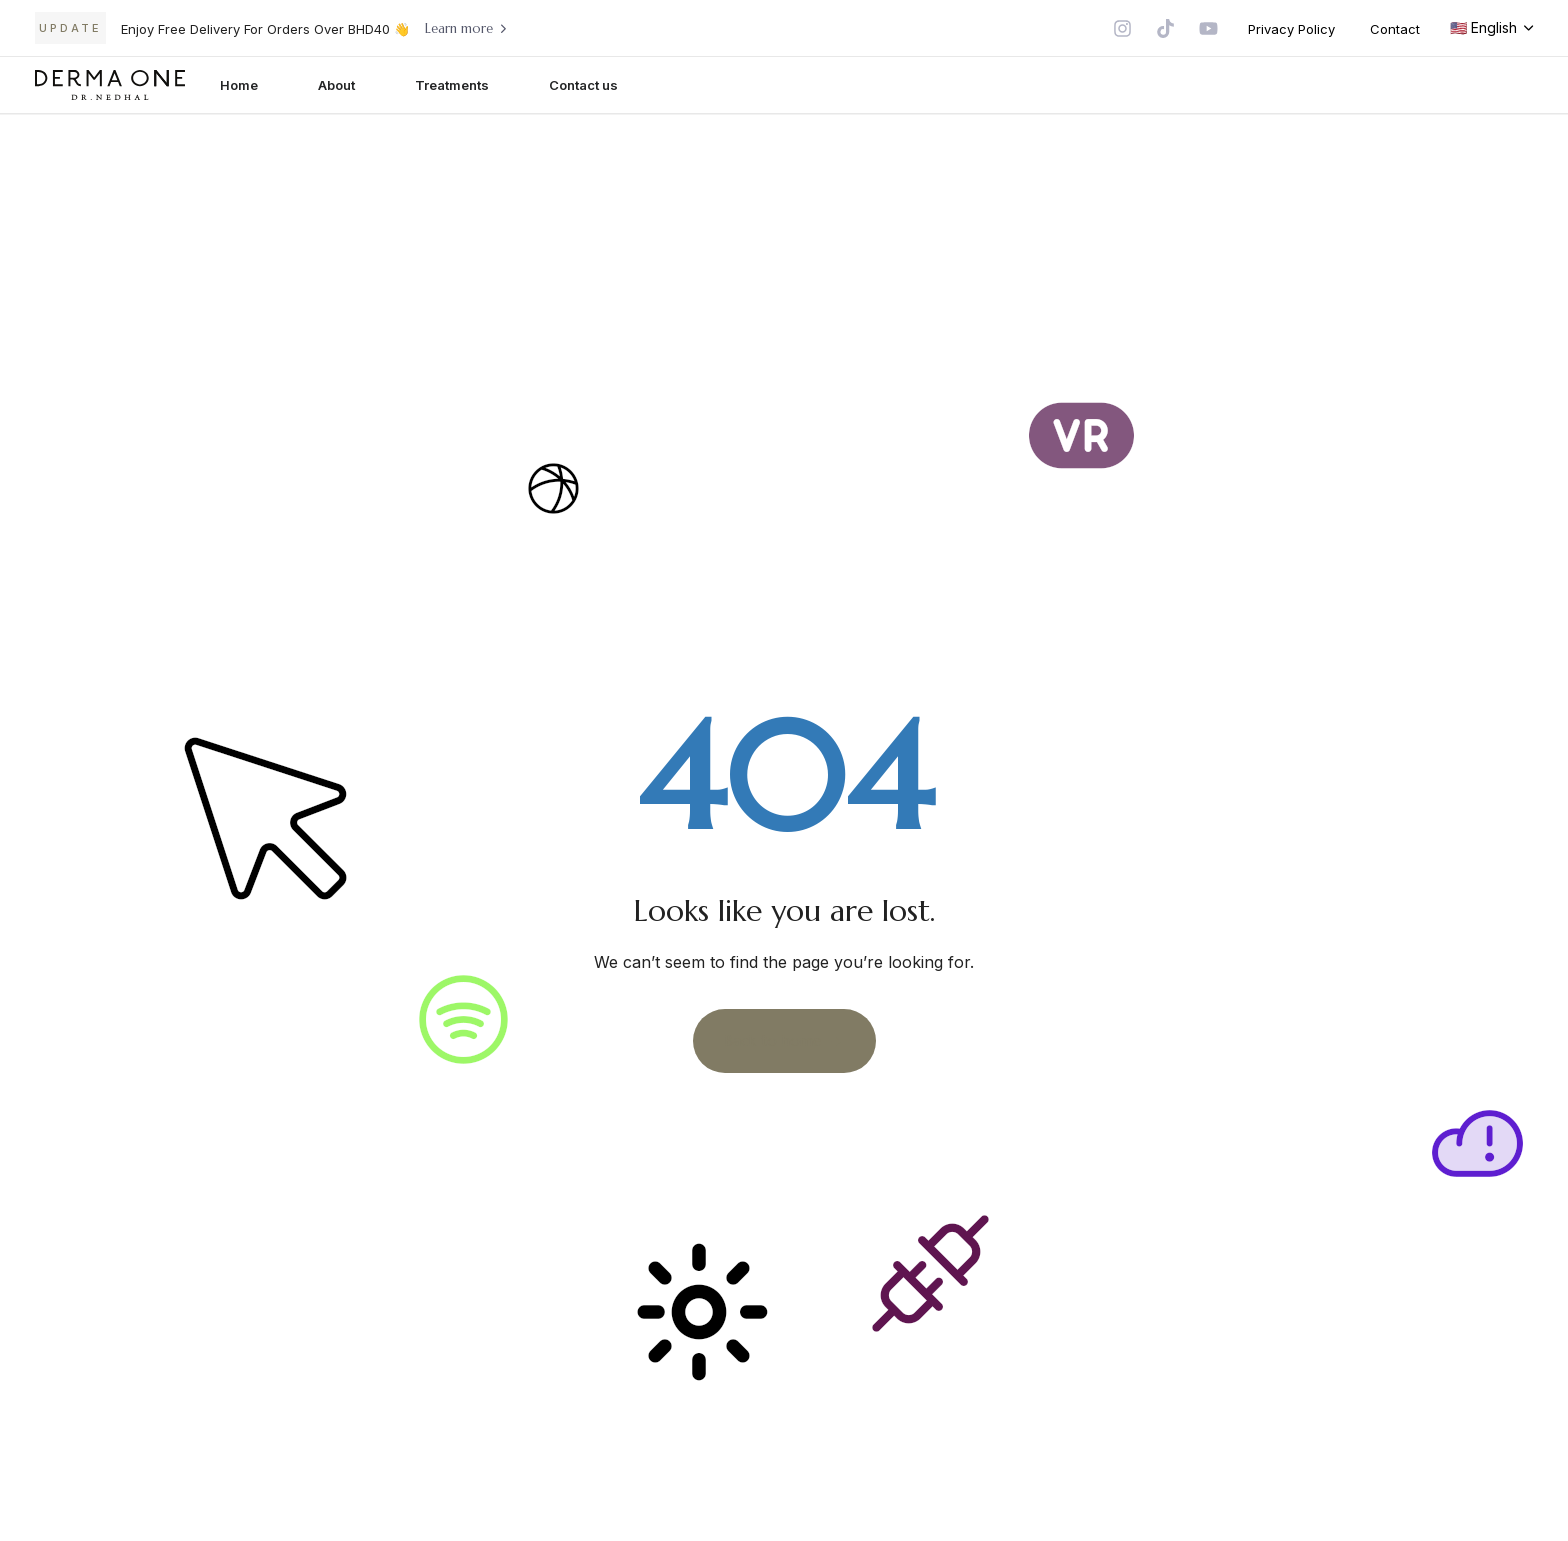 Image resolution: width=1568 pixels, height=1541 pixels. I want to click on open Spotify, so click(463, 1019).